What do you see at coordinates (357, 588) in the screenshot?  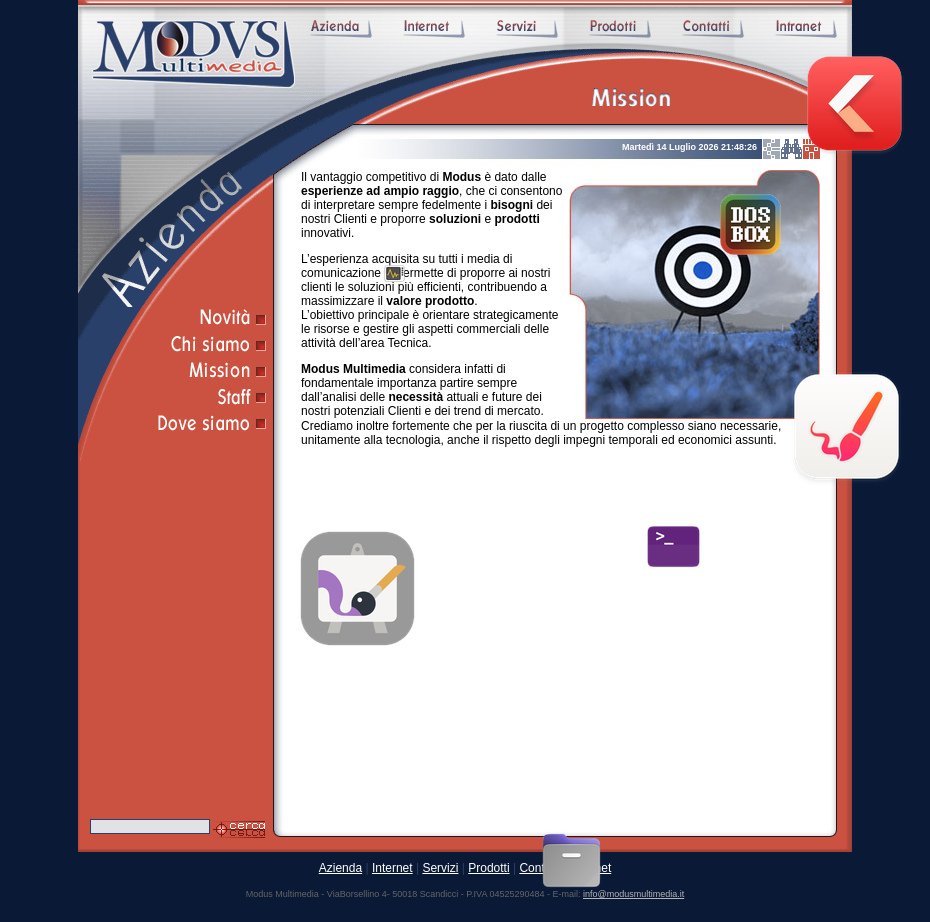 I see `create or design a new software project` at bounding box center [357, 588].